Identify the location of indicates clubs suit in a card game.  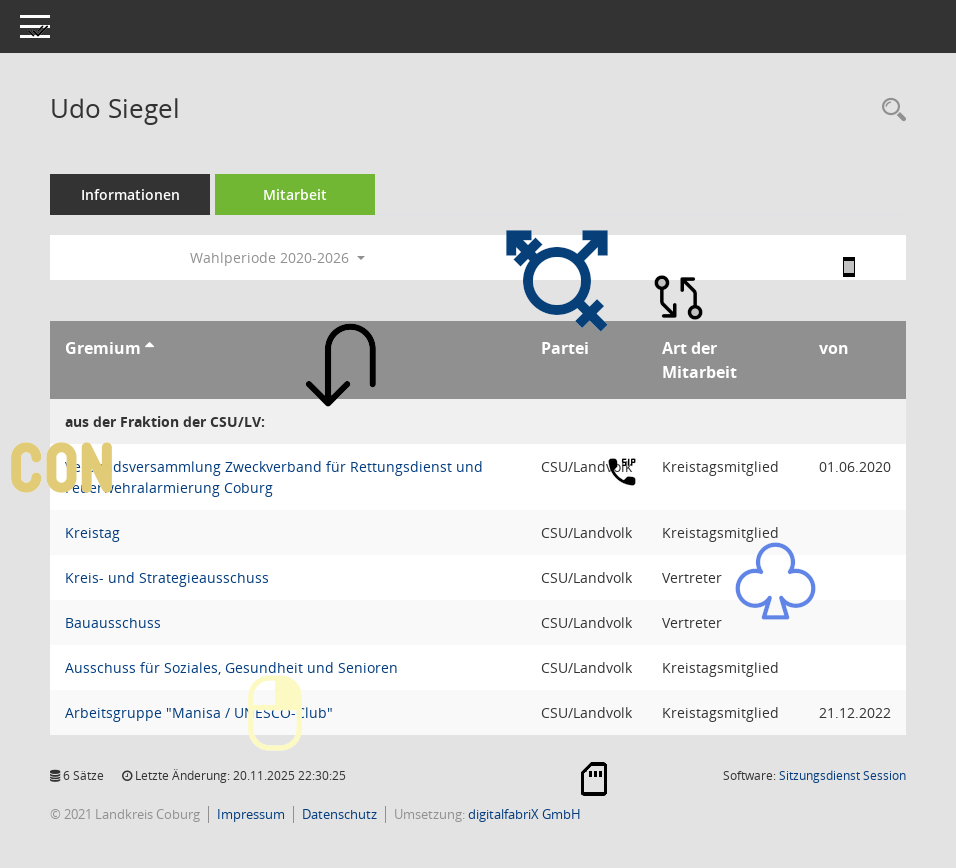
(775, 582).